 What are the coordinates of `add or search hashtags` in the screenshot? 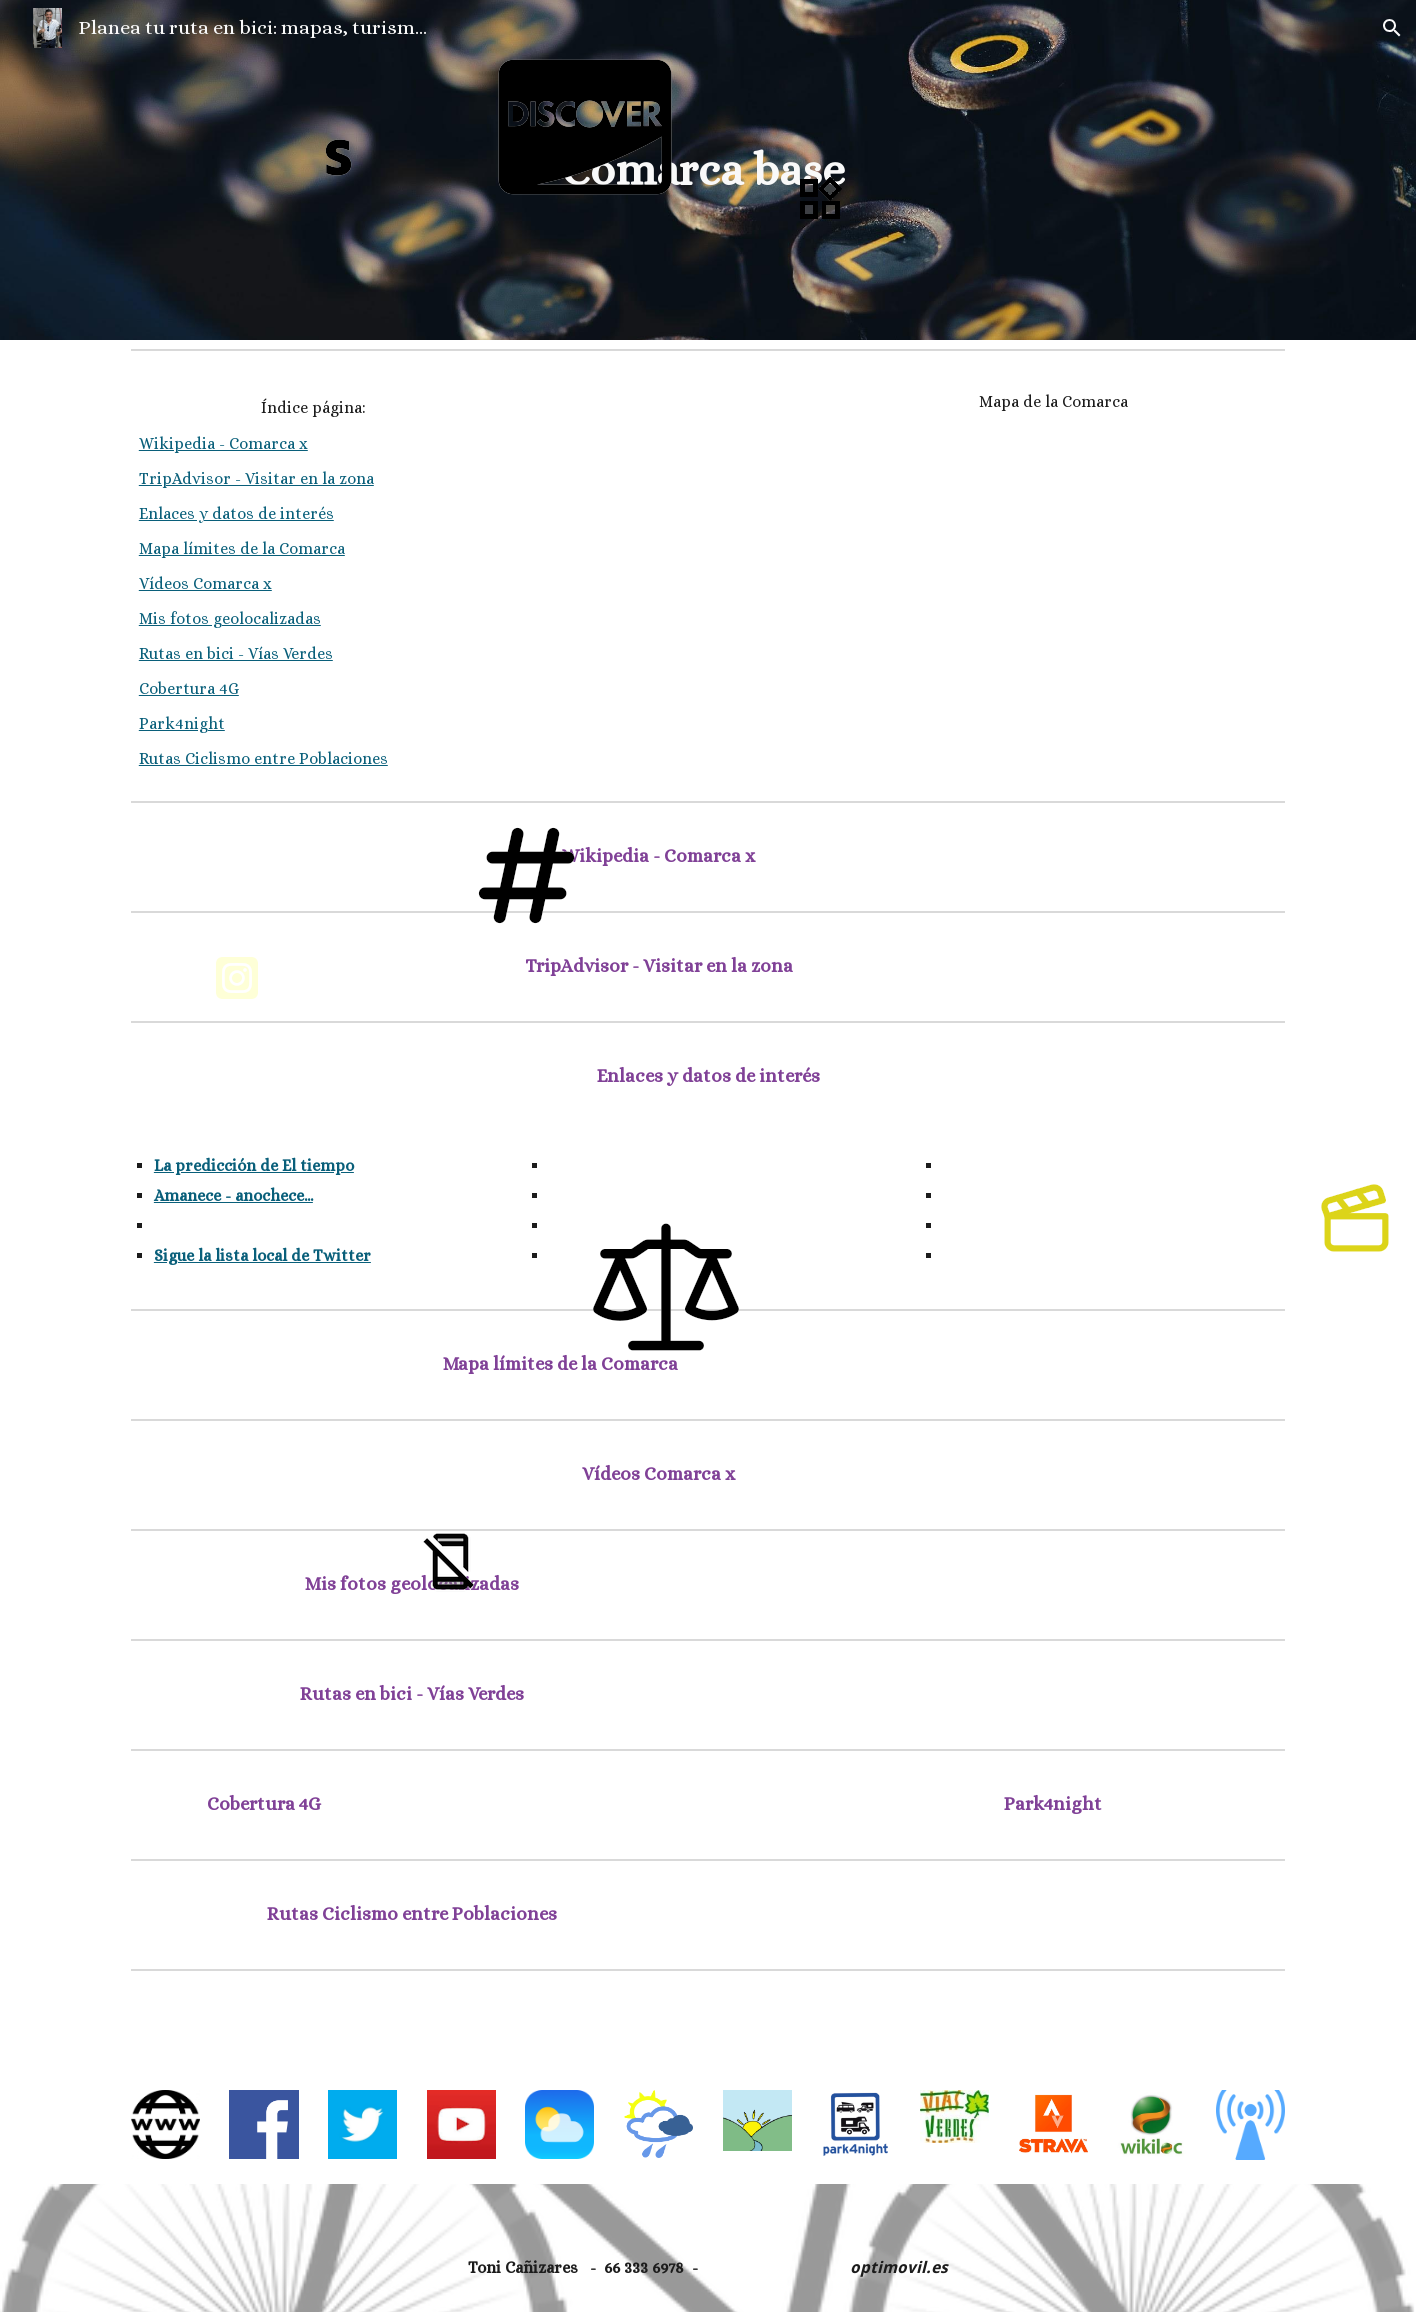 It's located at (526, 875).